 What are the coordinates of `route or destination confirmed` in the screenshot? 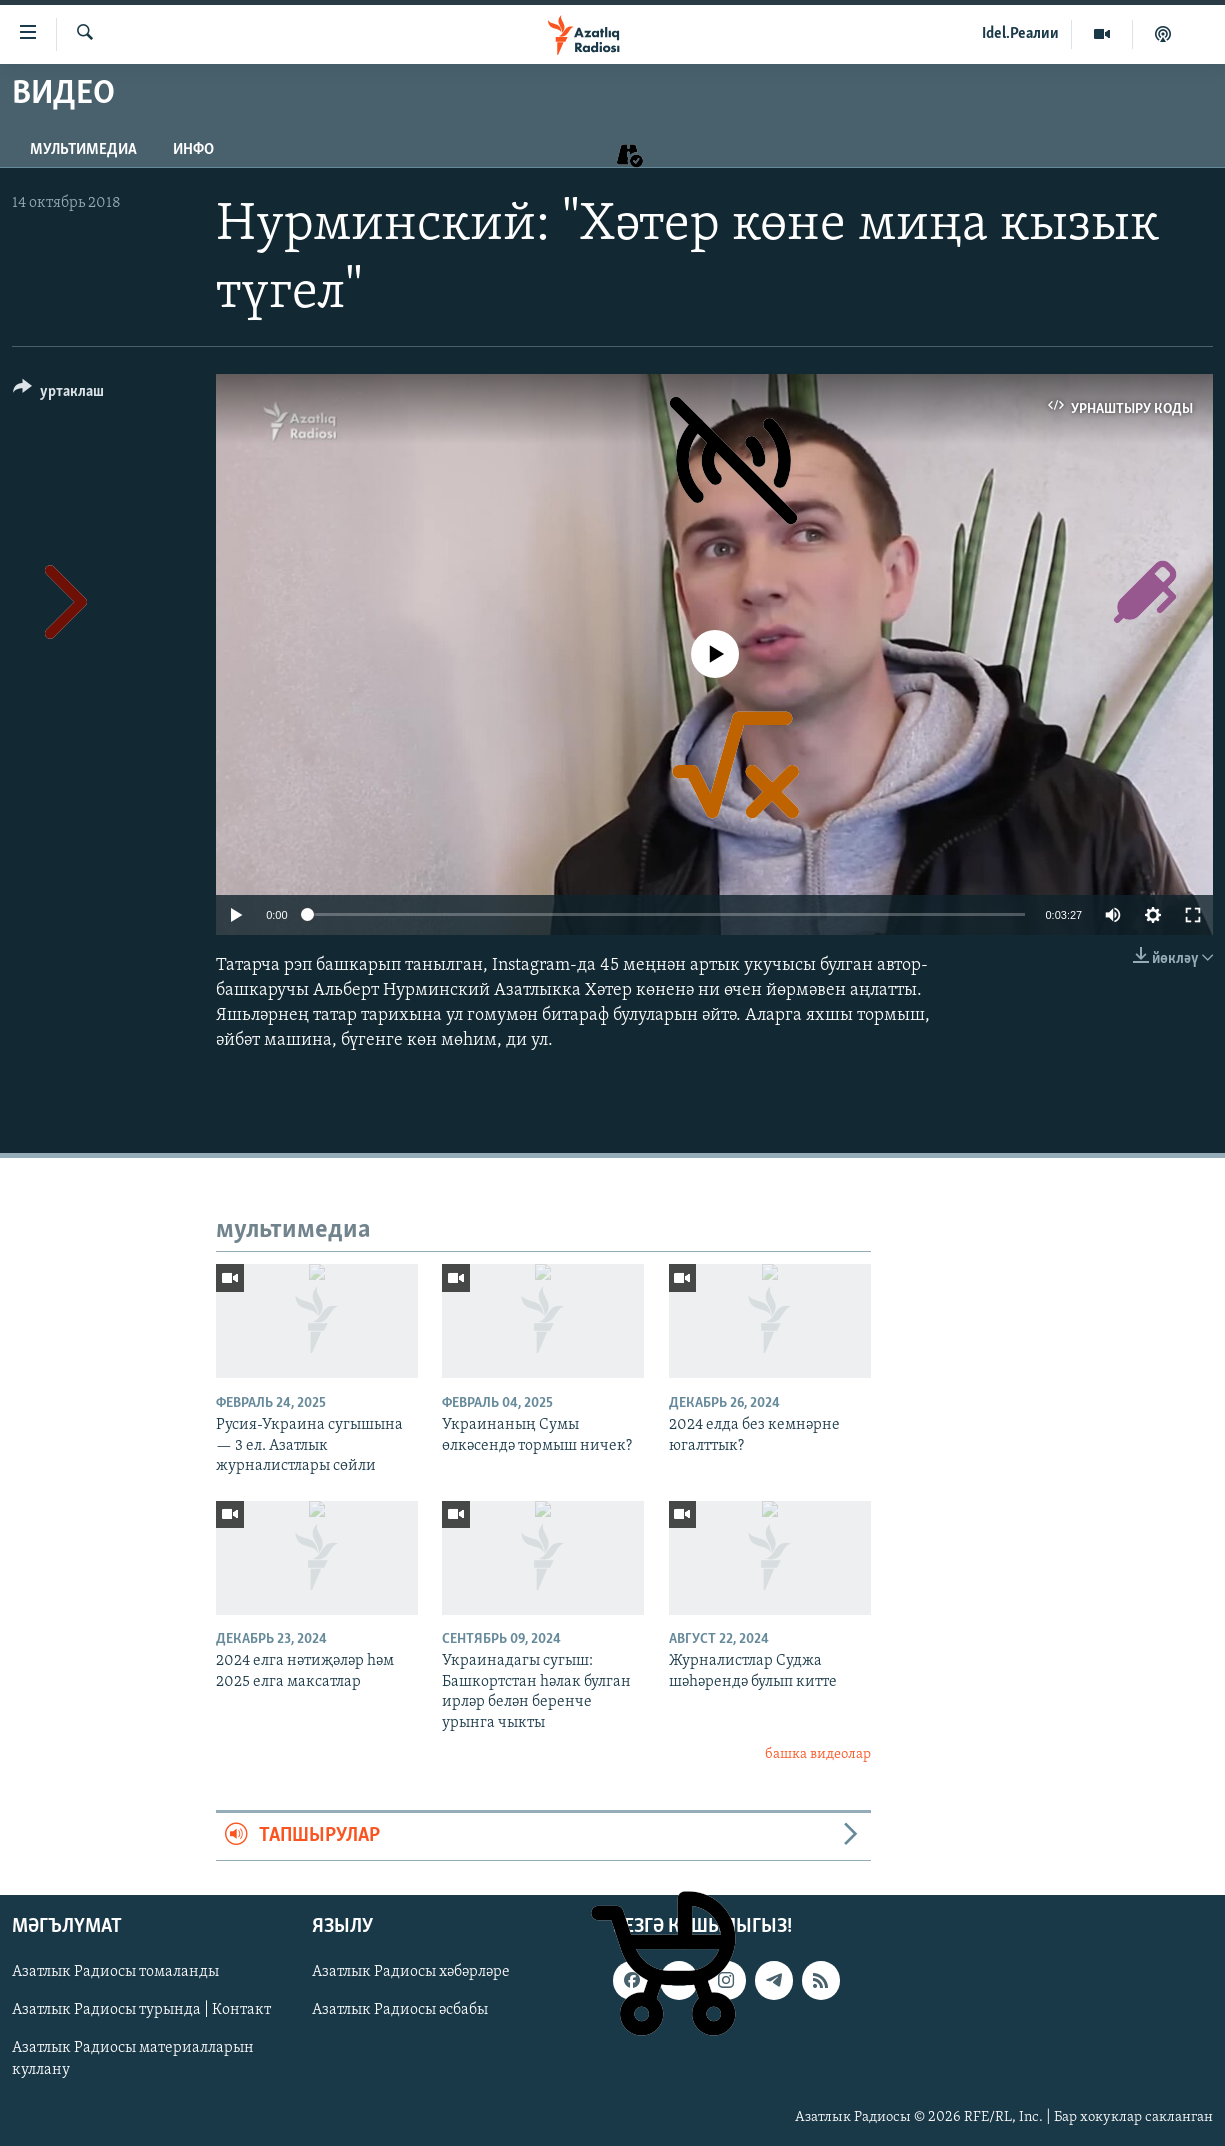 It's located at (628, 154).